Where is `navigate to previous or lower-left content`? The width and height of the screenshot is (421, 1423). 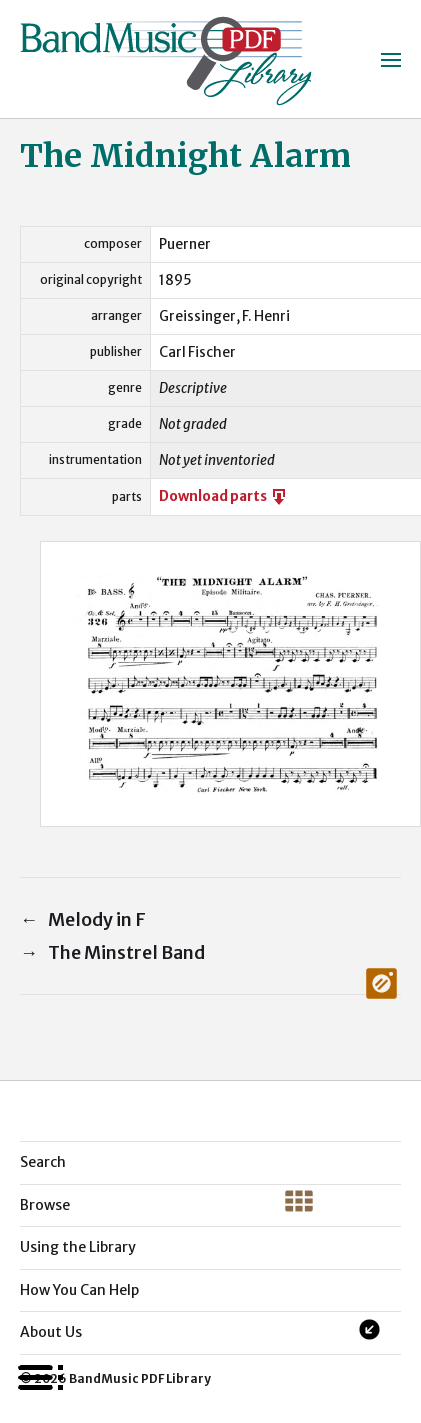 navigate to previous or lower-left content is located at coordinates (369, 1329).